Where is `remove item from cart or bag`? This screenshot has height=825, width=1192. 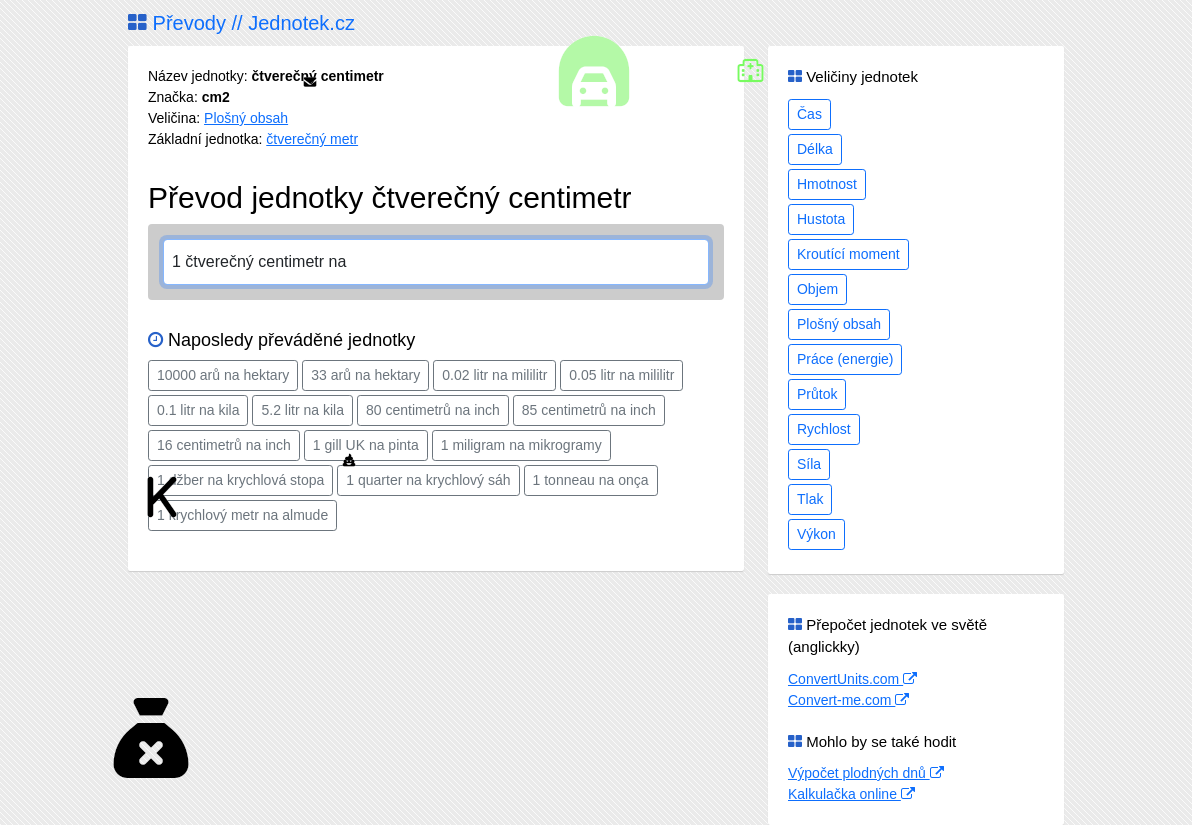 remove item from cart or bag is located at coordinates (151, 738).